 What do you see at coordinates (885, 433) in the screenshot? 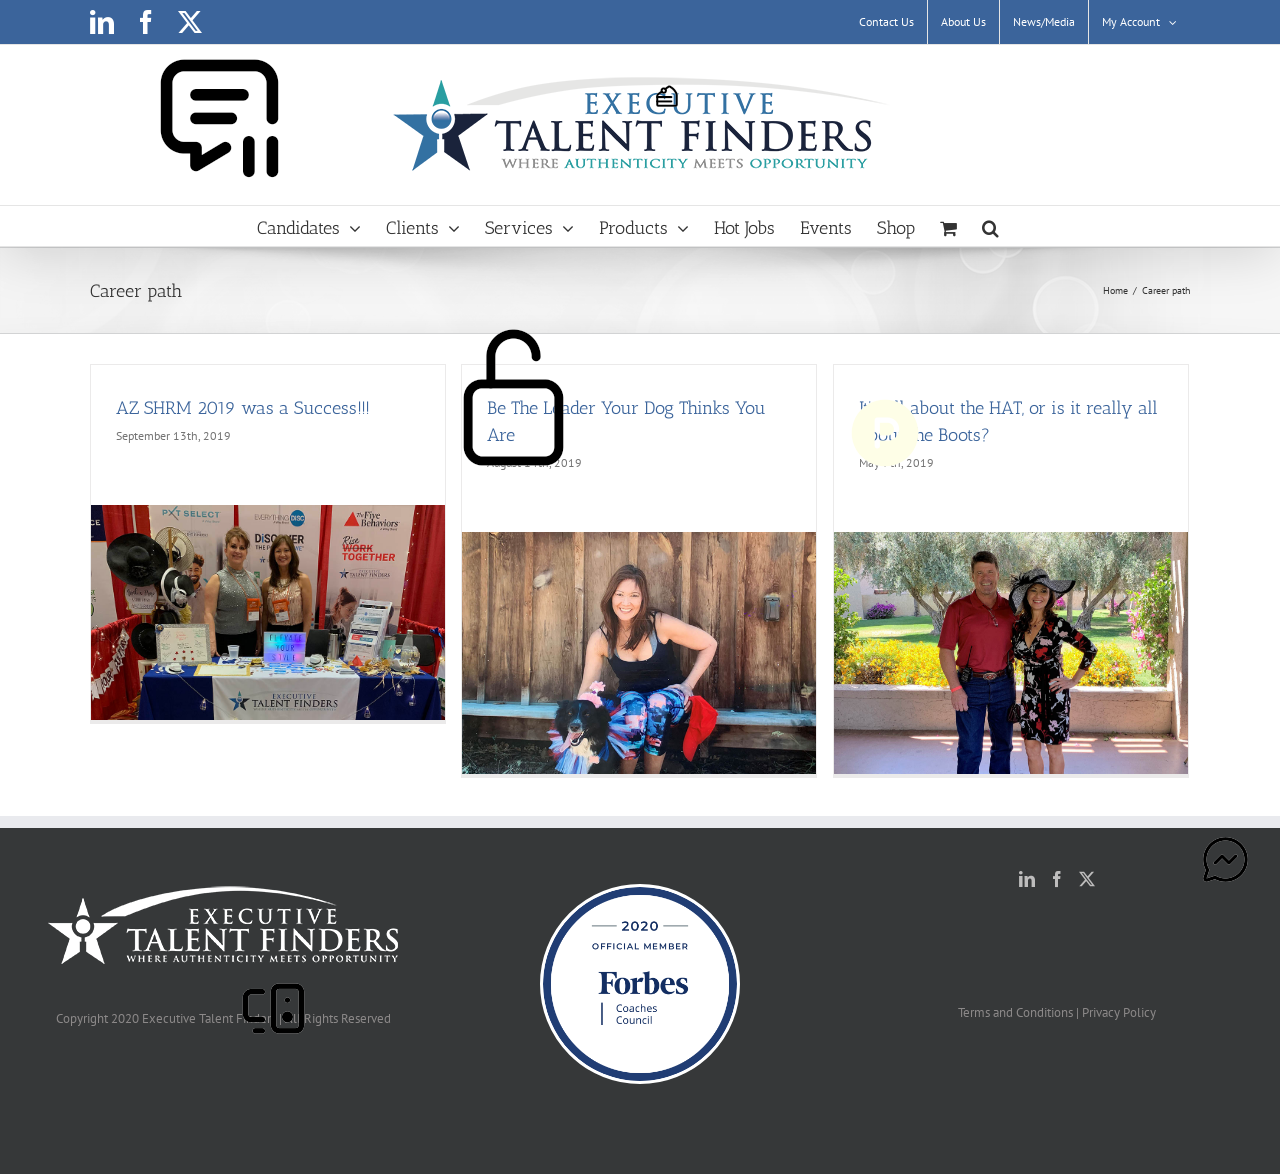
I see `indicates parking availability or location` at bounding box center [885, 433].